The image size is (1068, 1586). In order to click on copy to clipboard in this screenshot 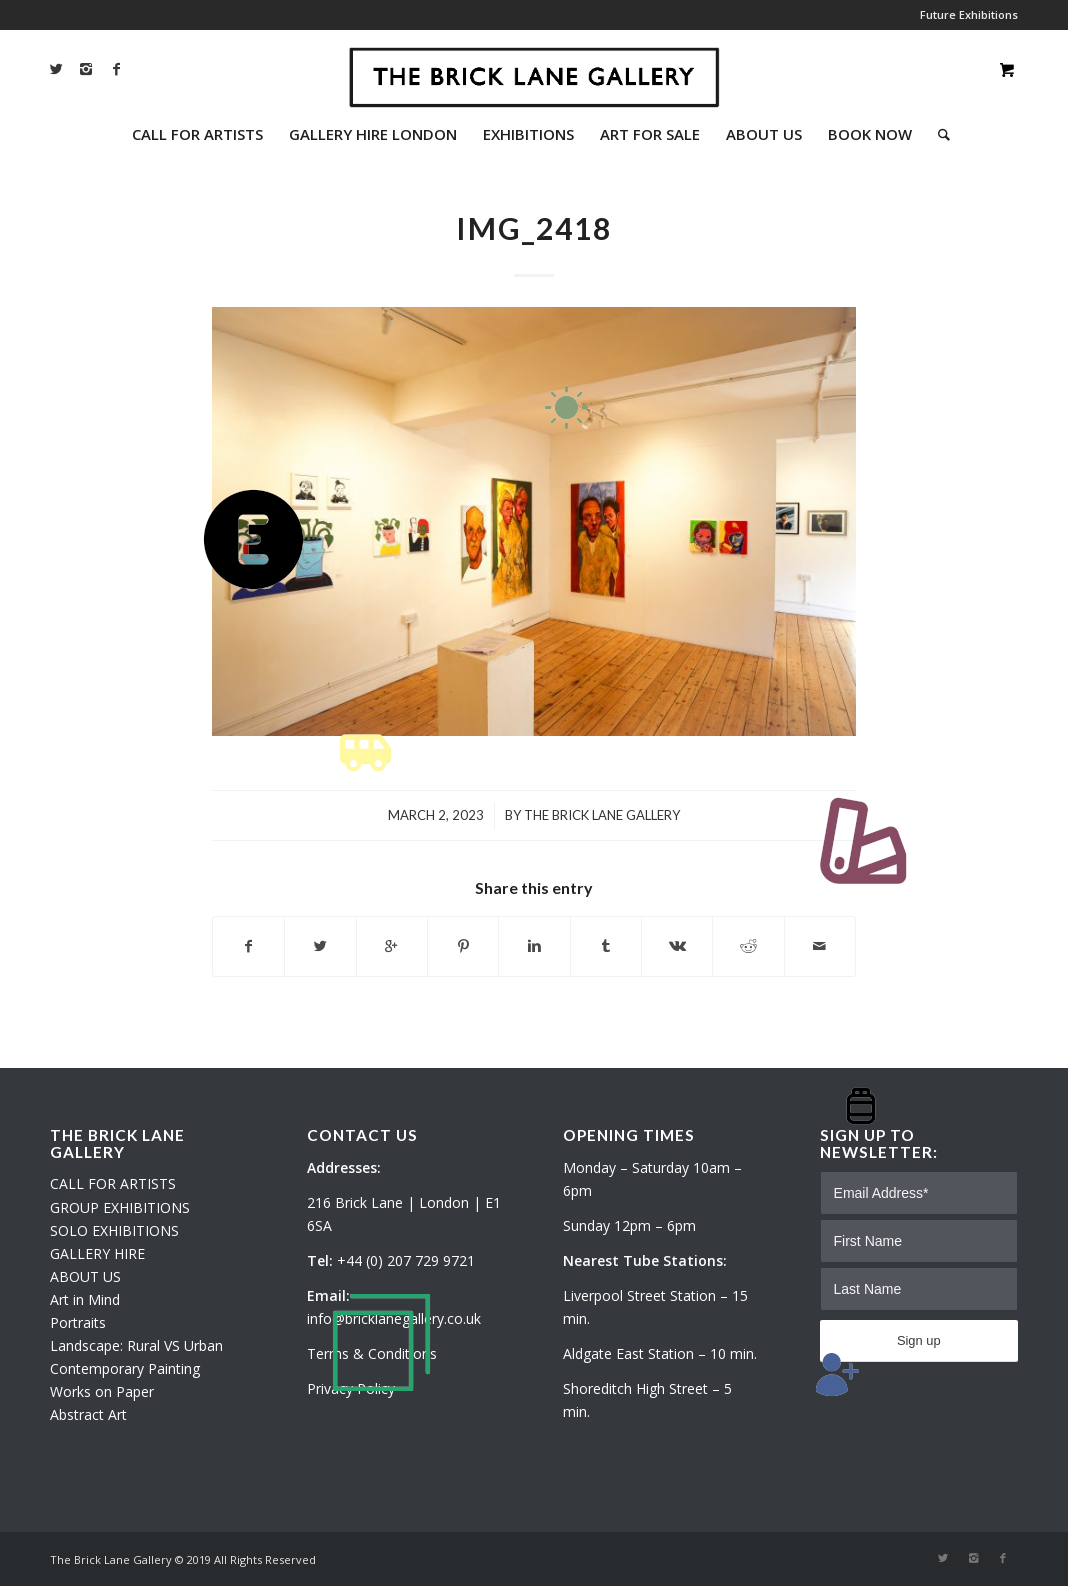, I will do `click(381, 1342)`.